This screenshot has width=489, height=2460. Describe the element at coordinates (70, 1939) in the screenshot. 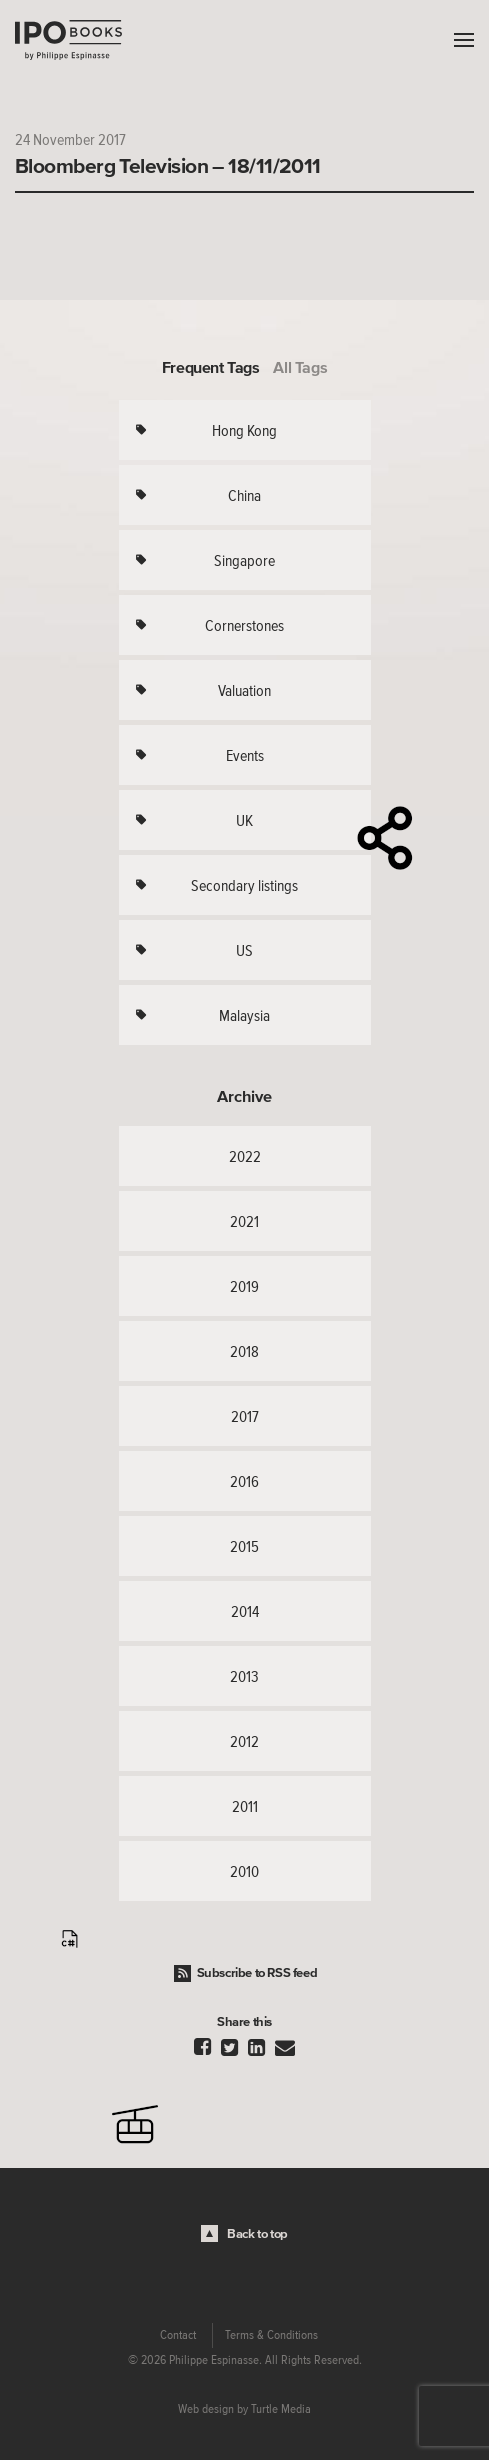

I see `a C# source code file` at that location.